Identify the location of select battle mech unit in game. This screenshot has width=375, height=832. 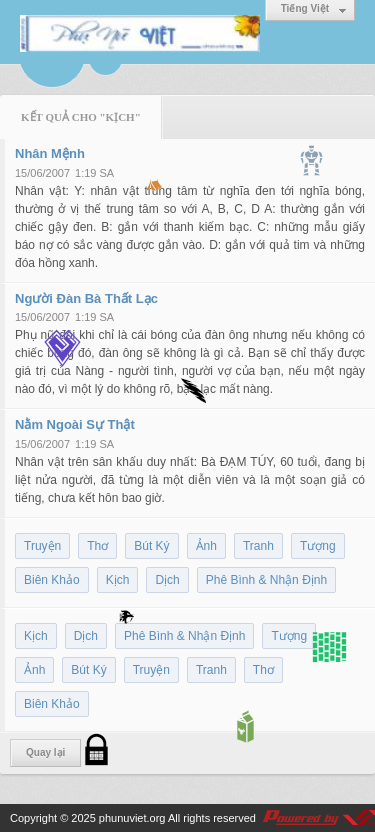
(311, 160).